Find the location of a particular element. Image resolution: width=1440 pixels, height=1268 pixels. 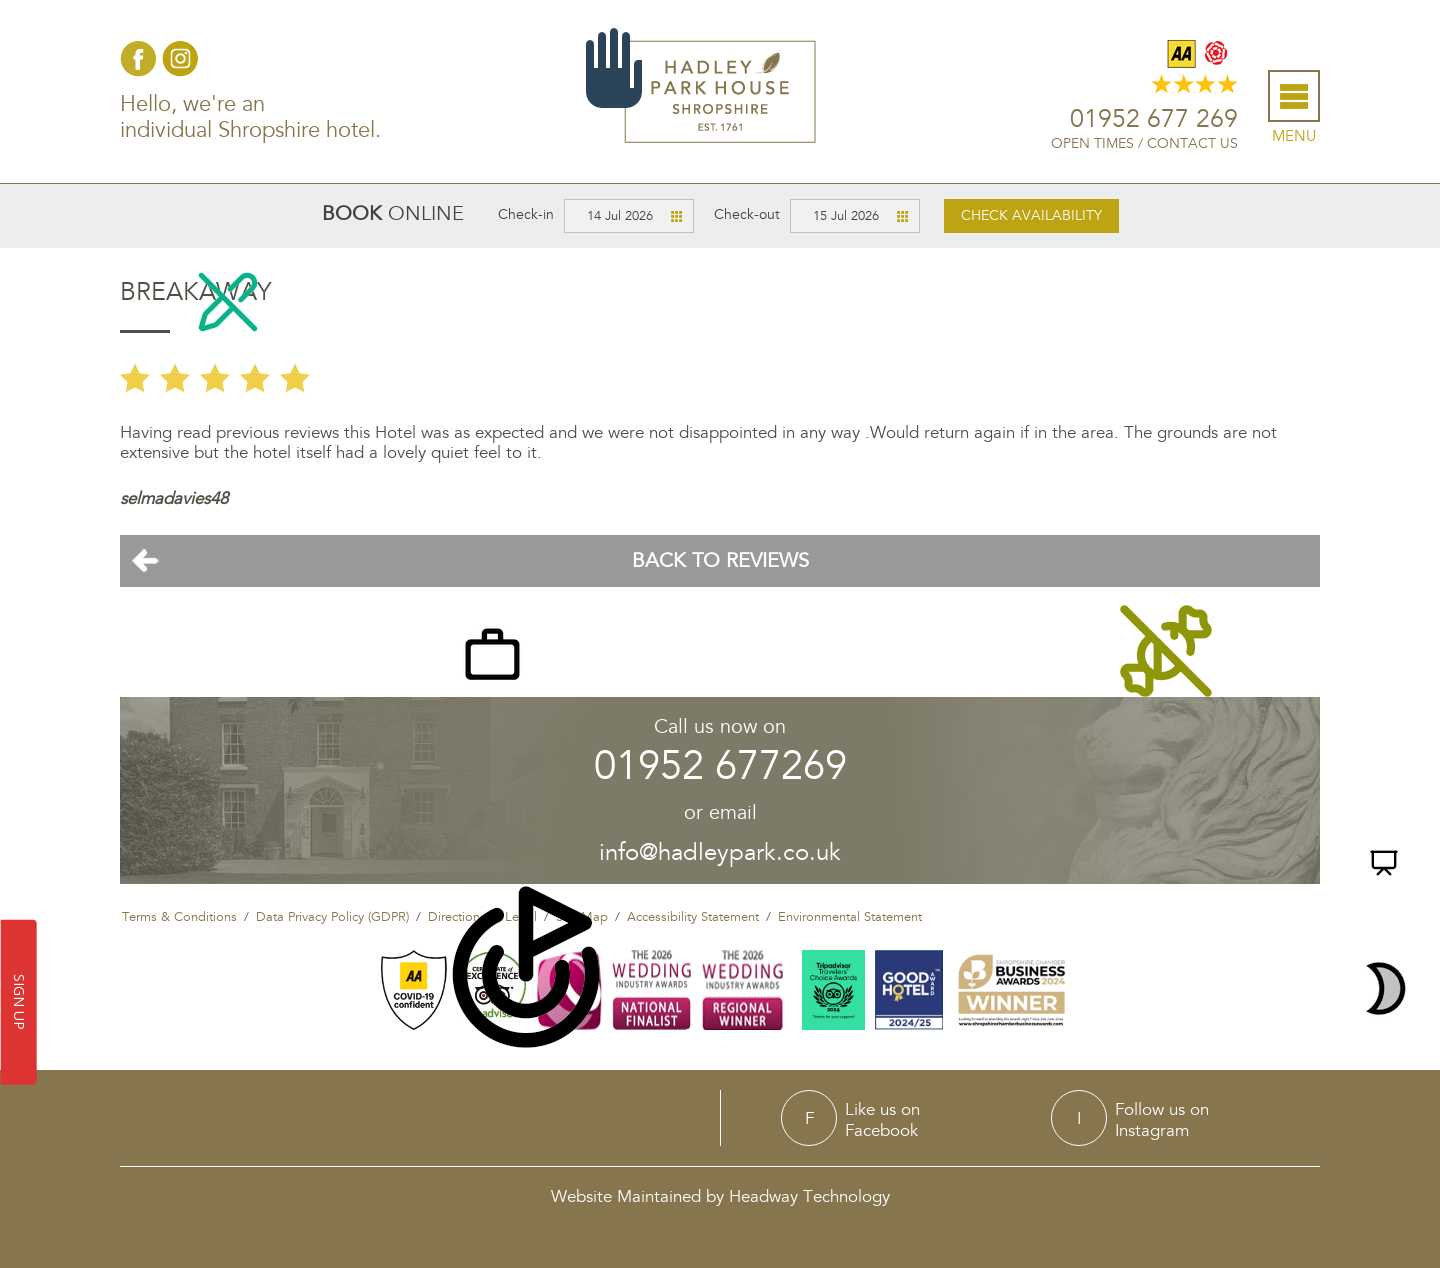

set or track a goal is located at coordinates (526, 967).